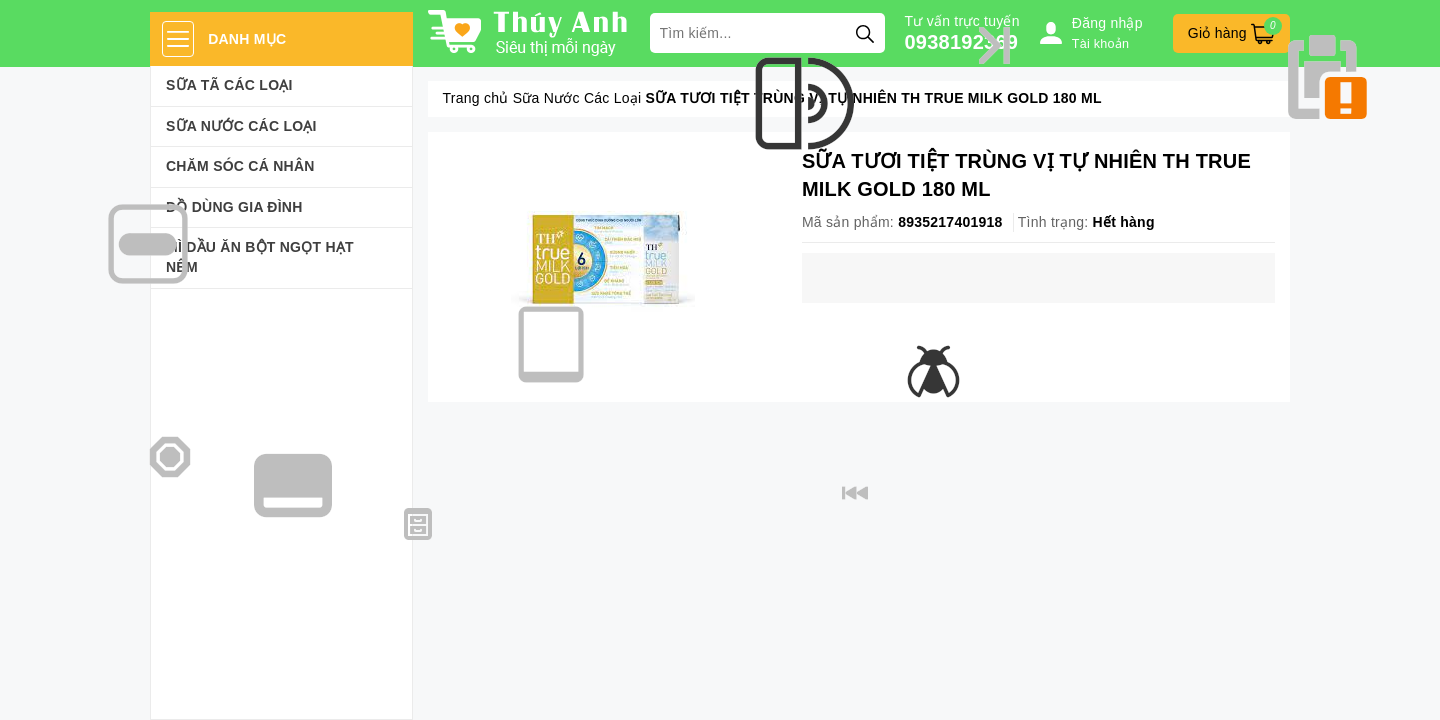 This screenshot has height=720, width=1440. What do you see at coordinates (148, 244) in the screenshot?
I see `indicates a partially selected or indeterminate checkbox state` at bounding box center [148, 244].